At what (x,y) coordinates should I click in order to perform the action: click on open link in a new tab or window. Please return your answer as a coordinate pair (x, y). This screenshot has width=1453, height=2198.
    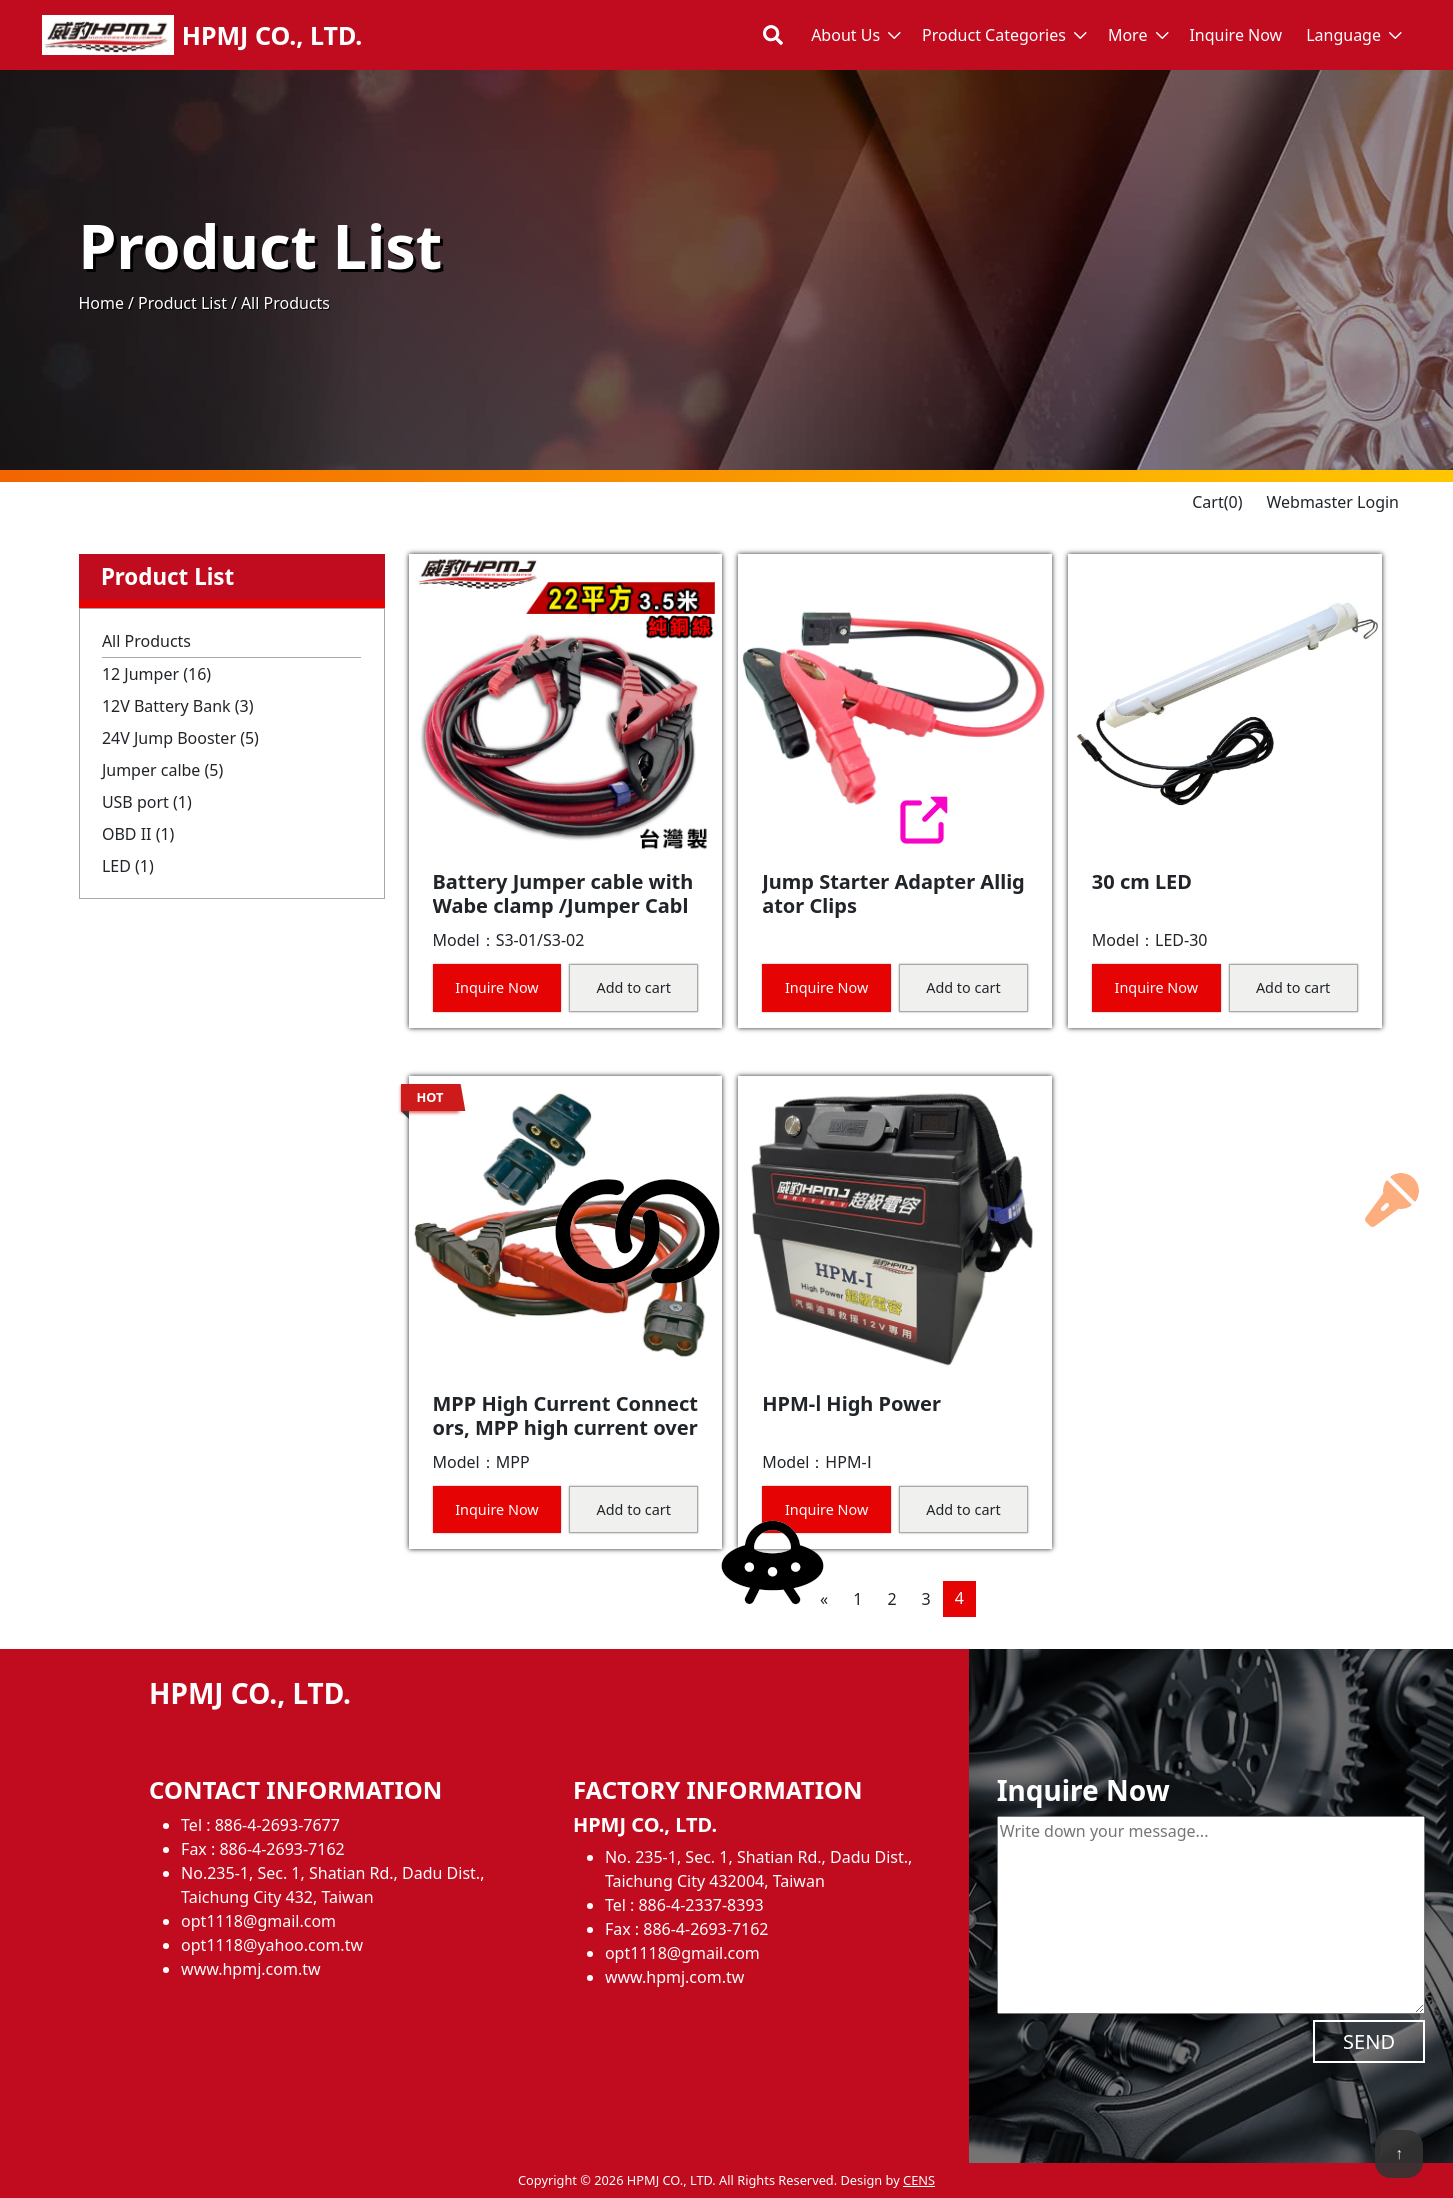
    Looking at the image, I should click on (922, 822).